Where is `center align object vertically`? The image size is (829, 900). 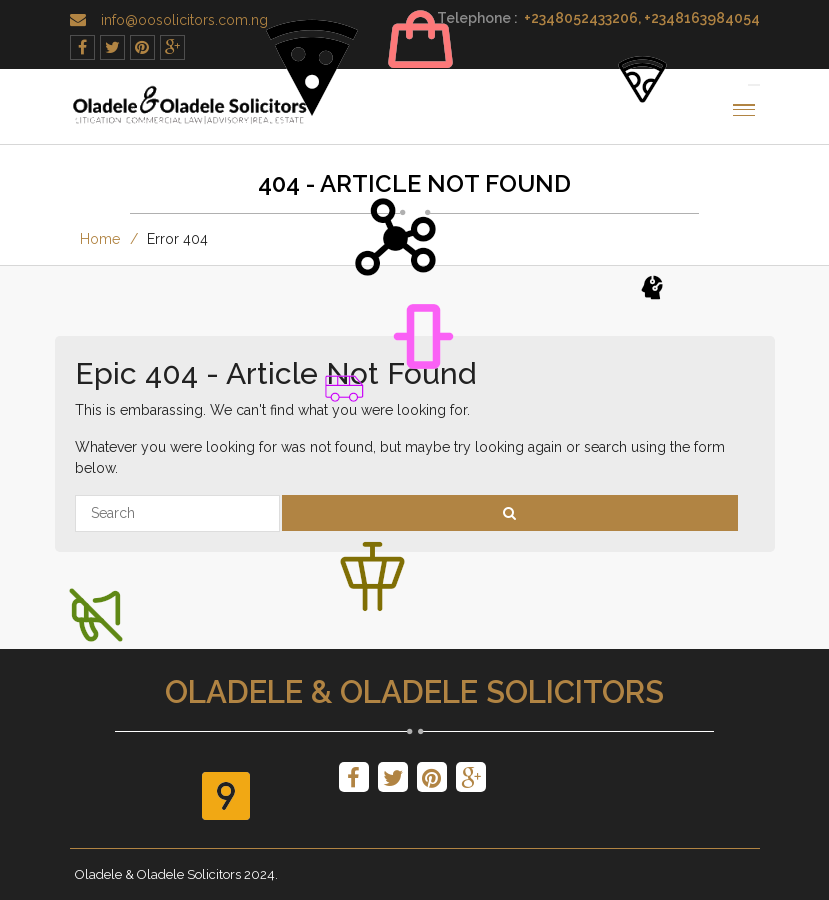 center align object vertically is located at coordinates (423, 336).